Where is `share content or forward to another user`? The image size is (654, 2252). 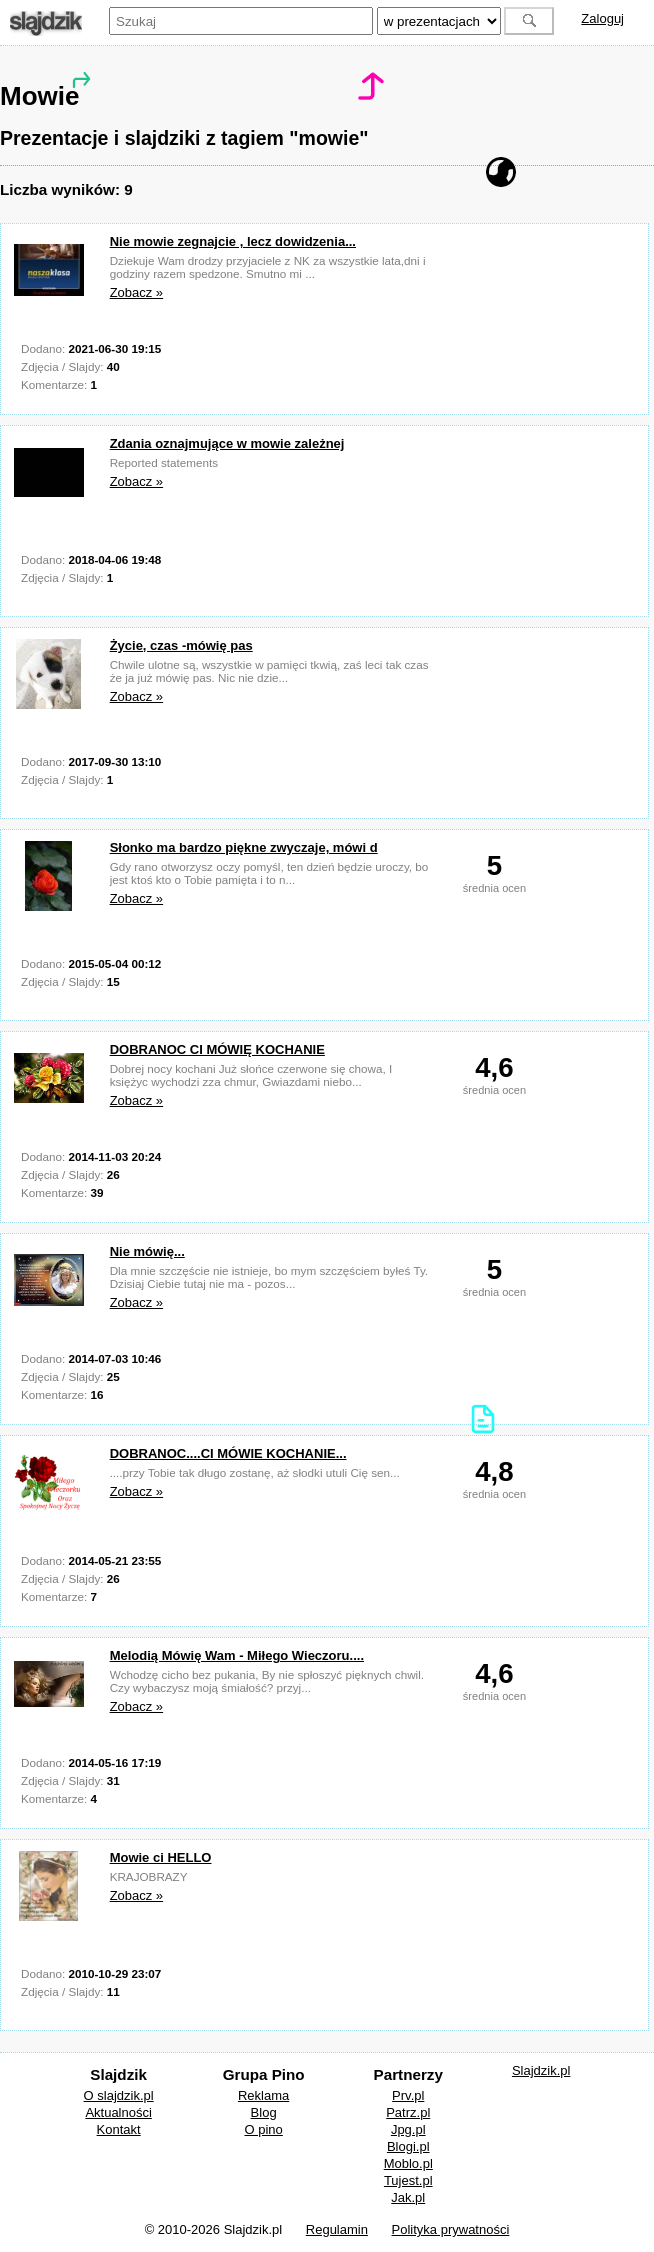
share content or forward to another user is located at coordinates (81, 80).